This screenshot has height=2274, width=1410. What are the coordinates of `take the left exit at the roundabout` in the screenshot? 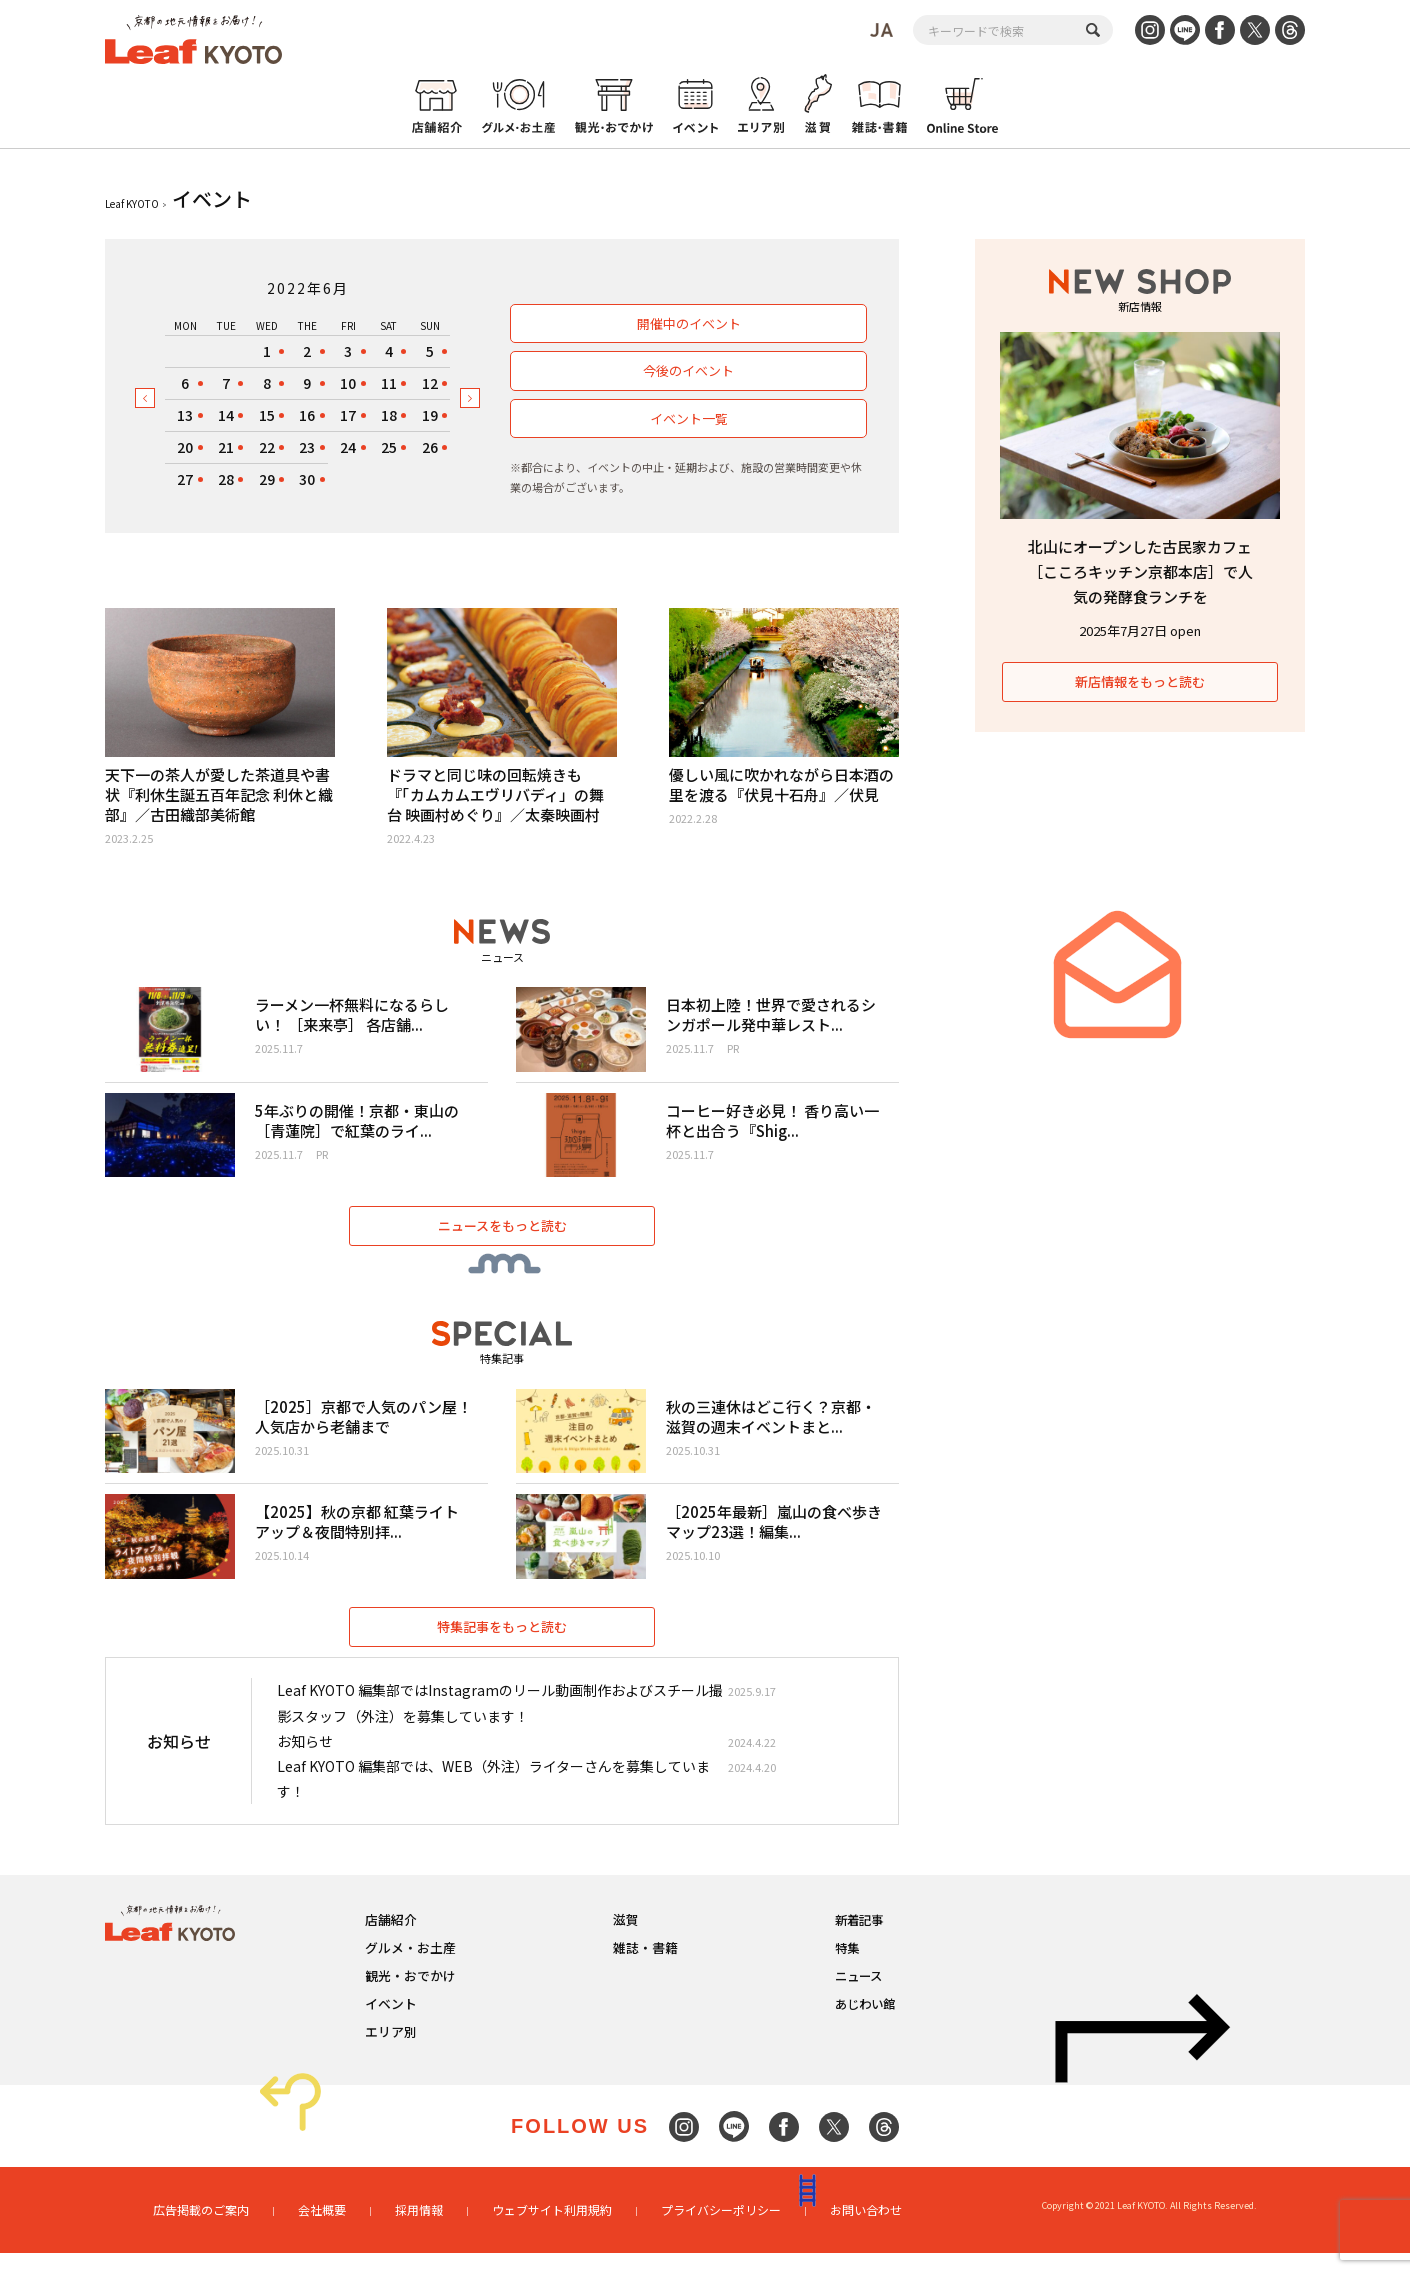 It's located at (290, 2100).